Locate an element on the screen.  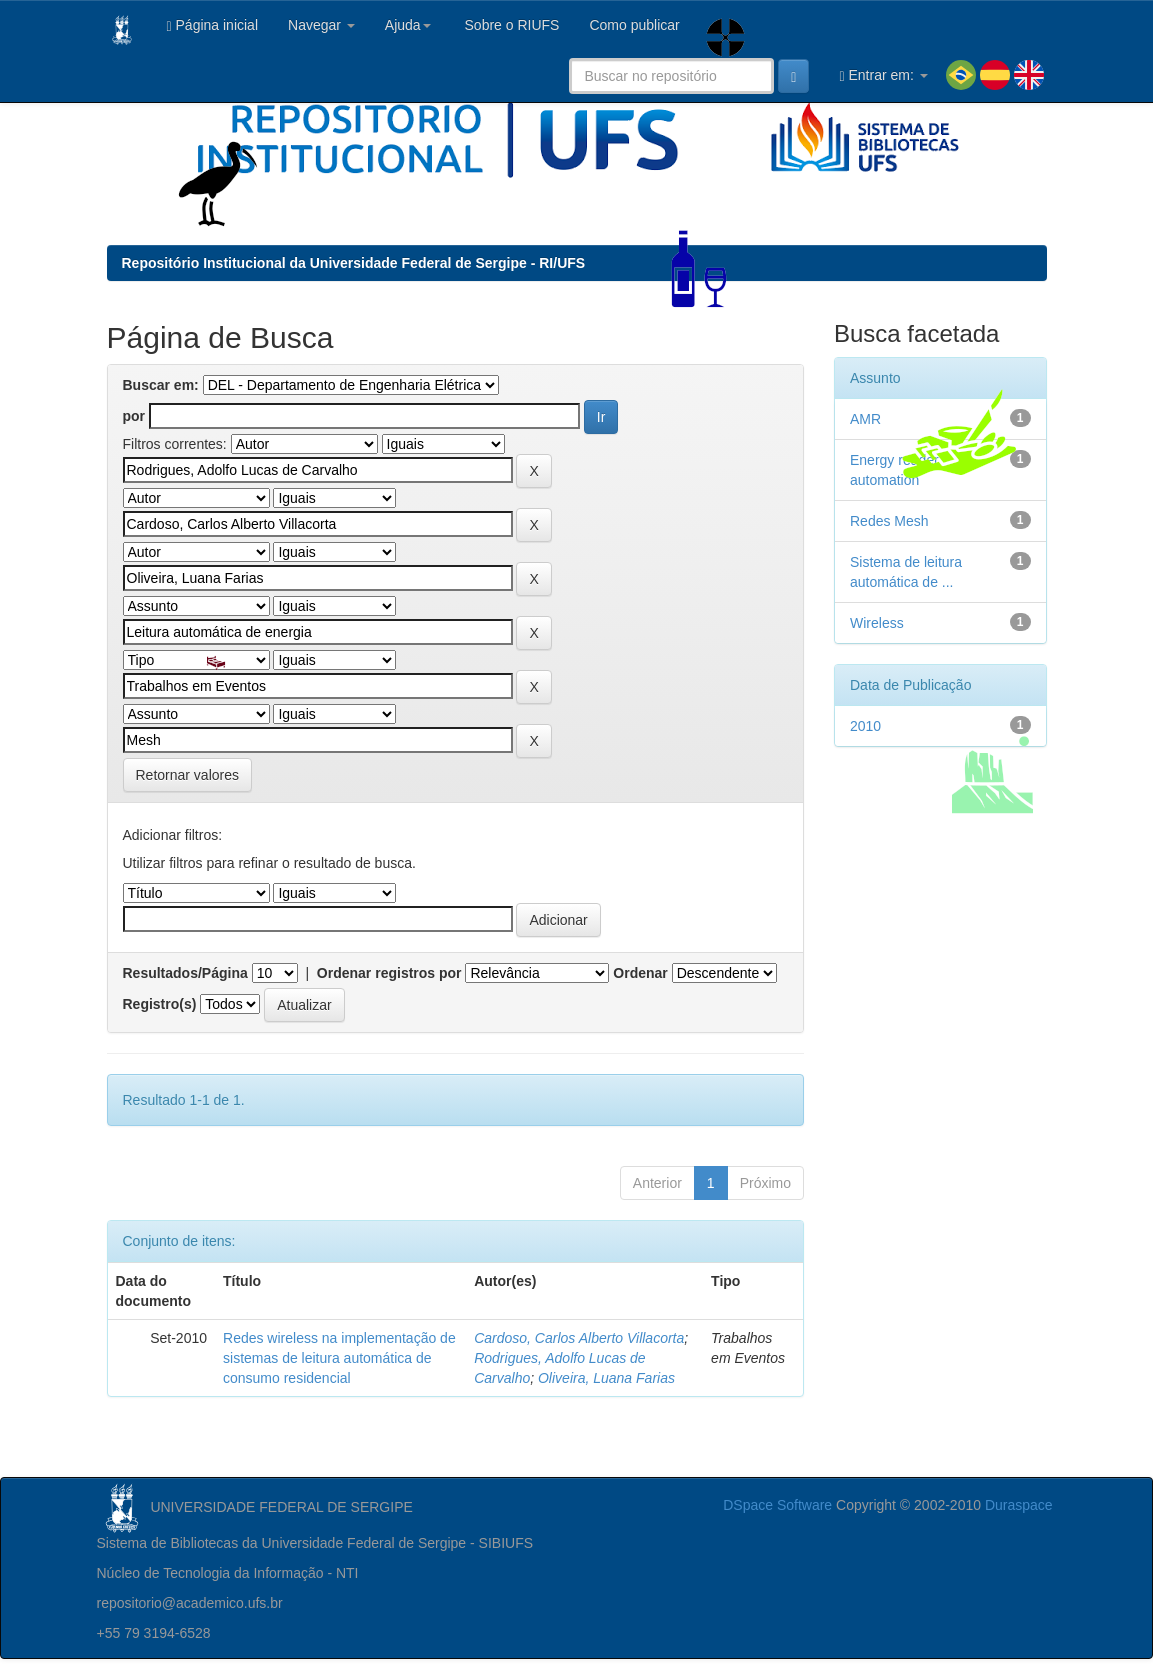
navigate to Monument Valley game is located at coordinates (992, 772).